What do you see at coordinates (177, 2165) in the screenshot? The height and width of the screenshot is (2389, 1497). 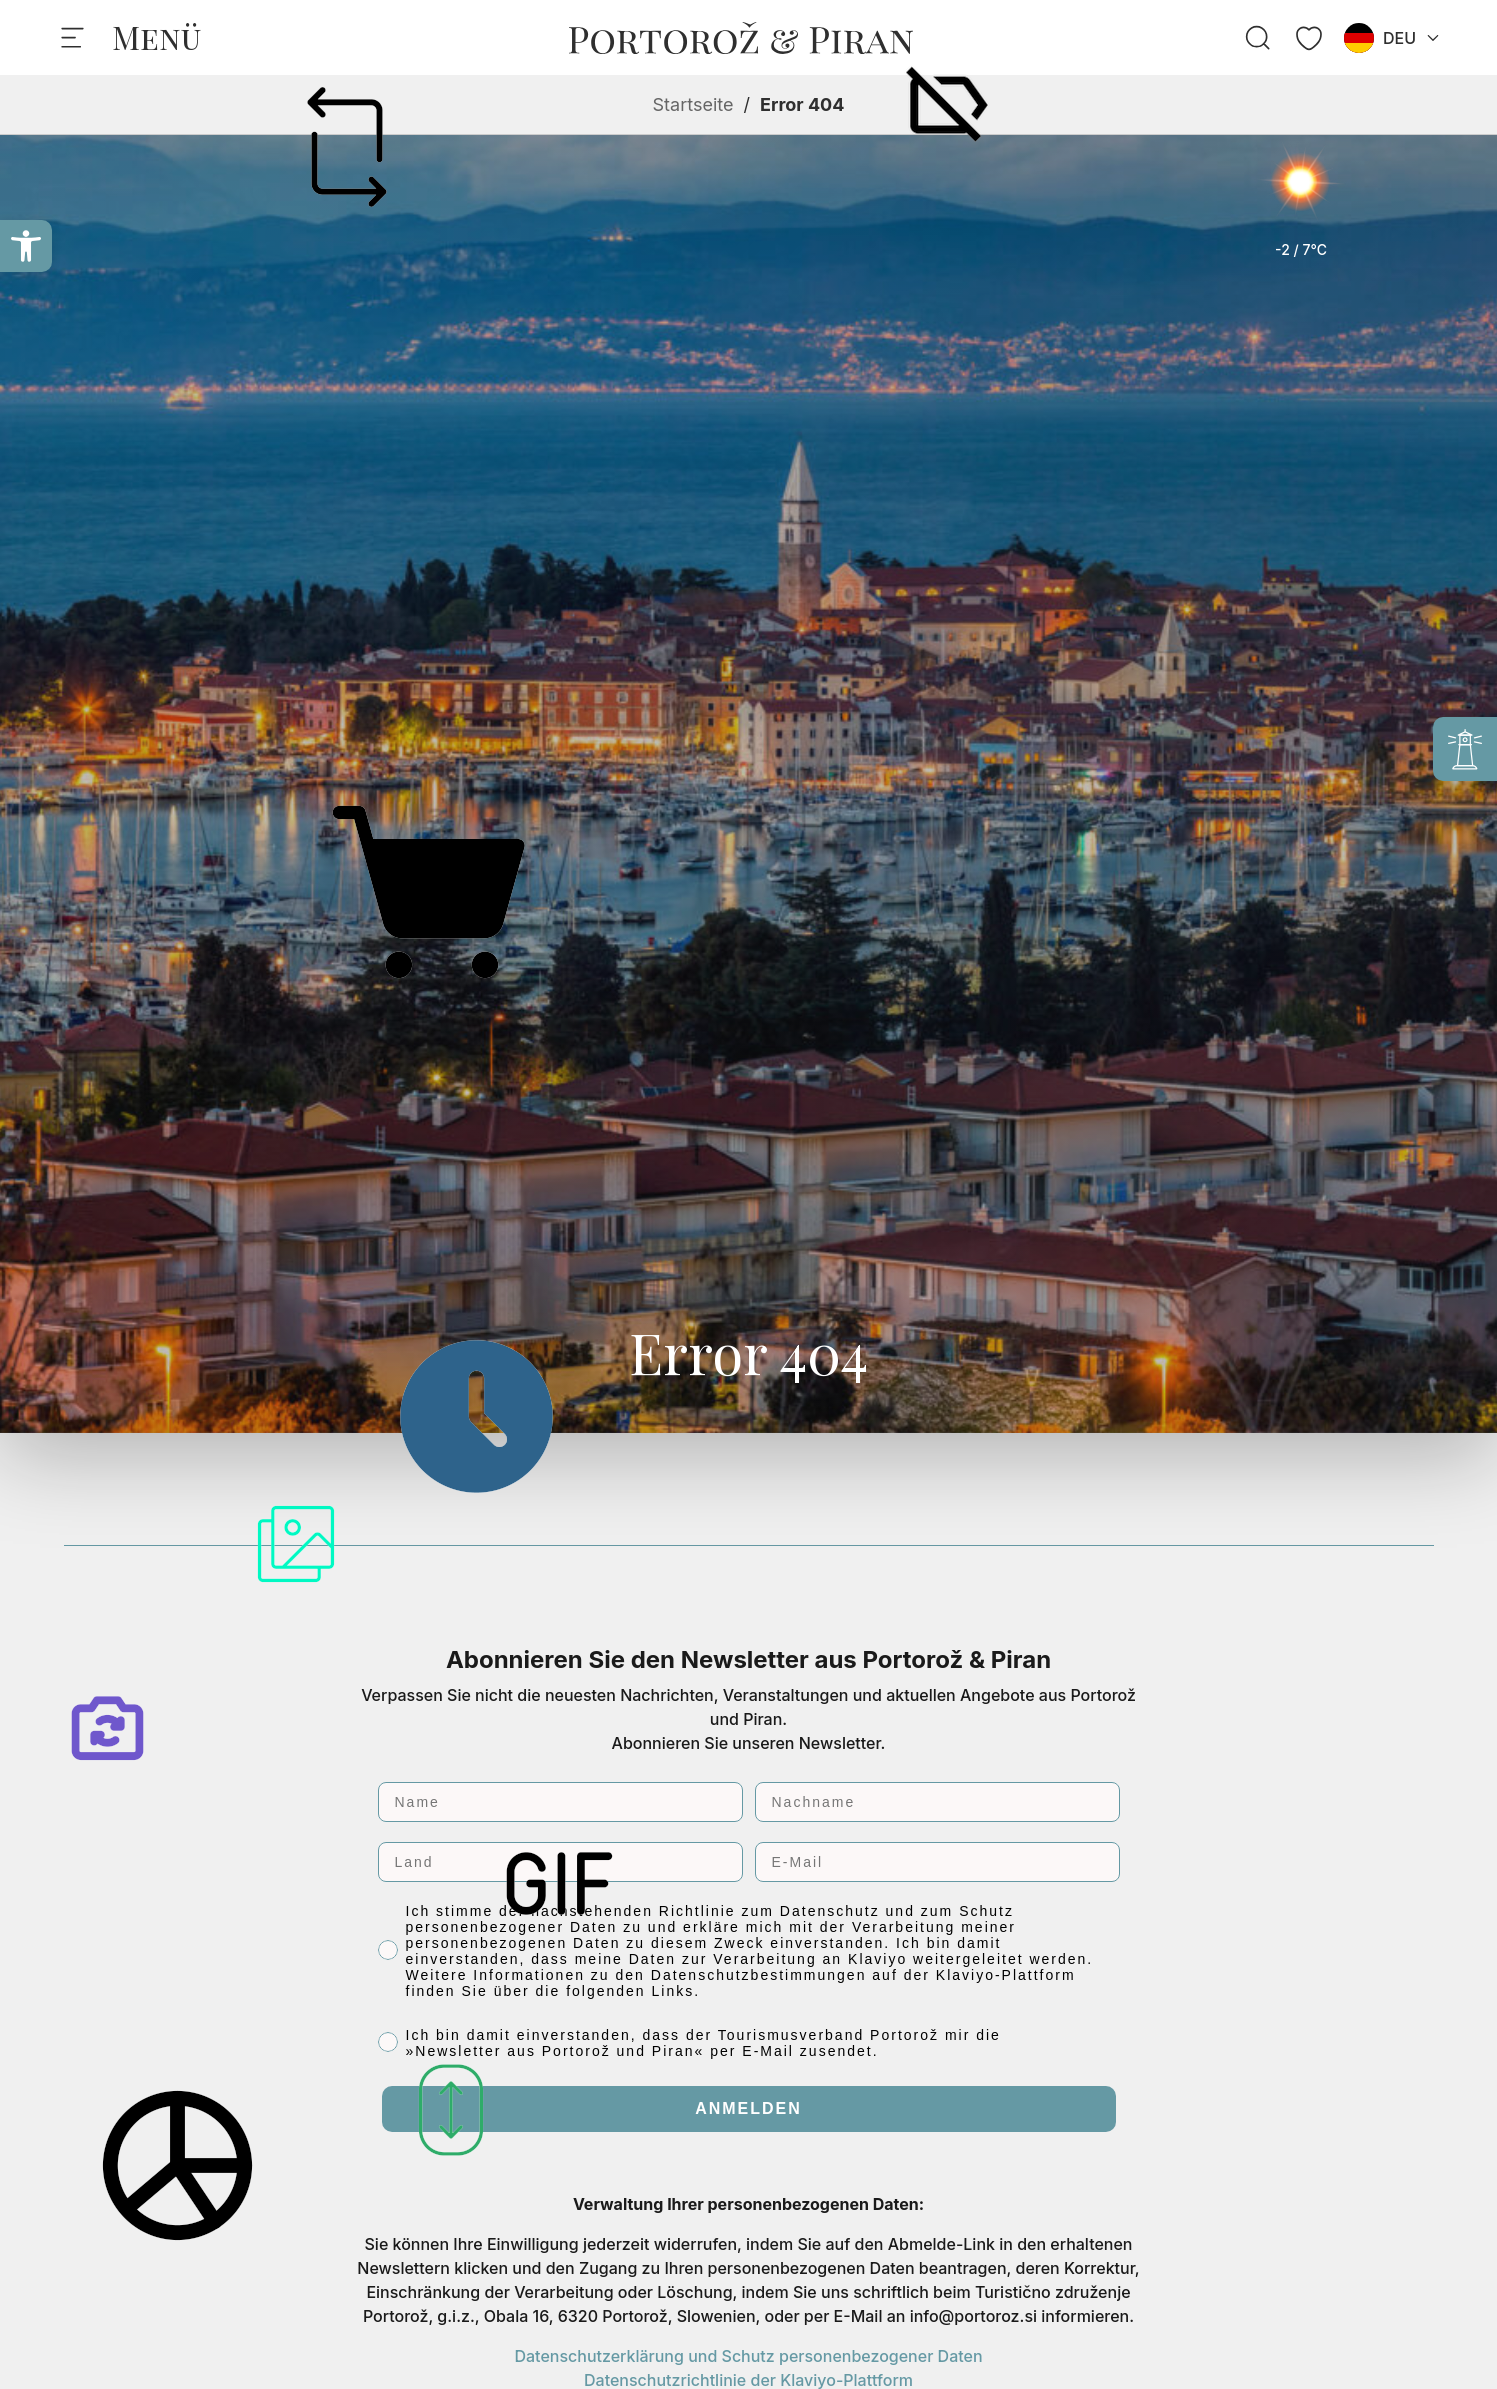 I see `view pie chart analytics` at bounding box center [177, 2165].